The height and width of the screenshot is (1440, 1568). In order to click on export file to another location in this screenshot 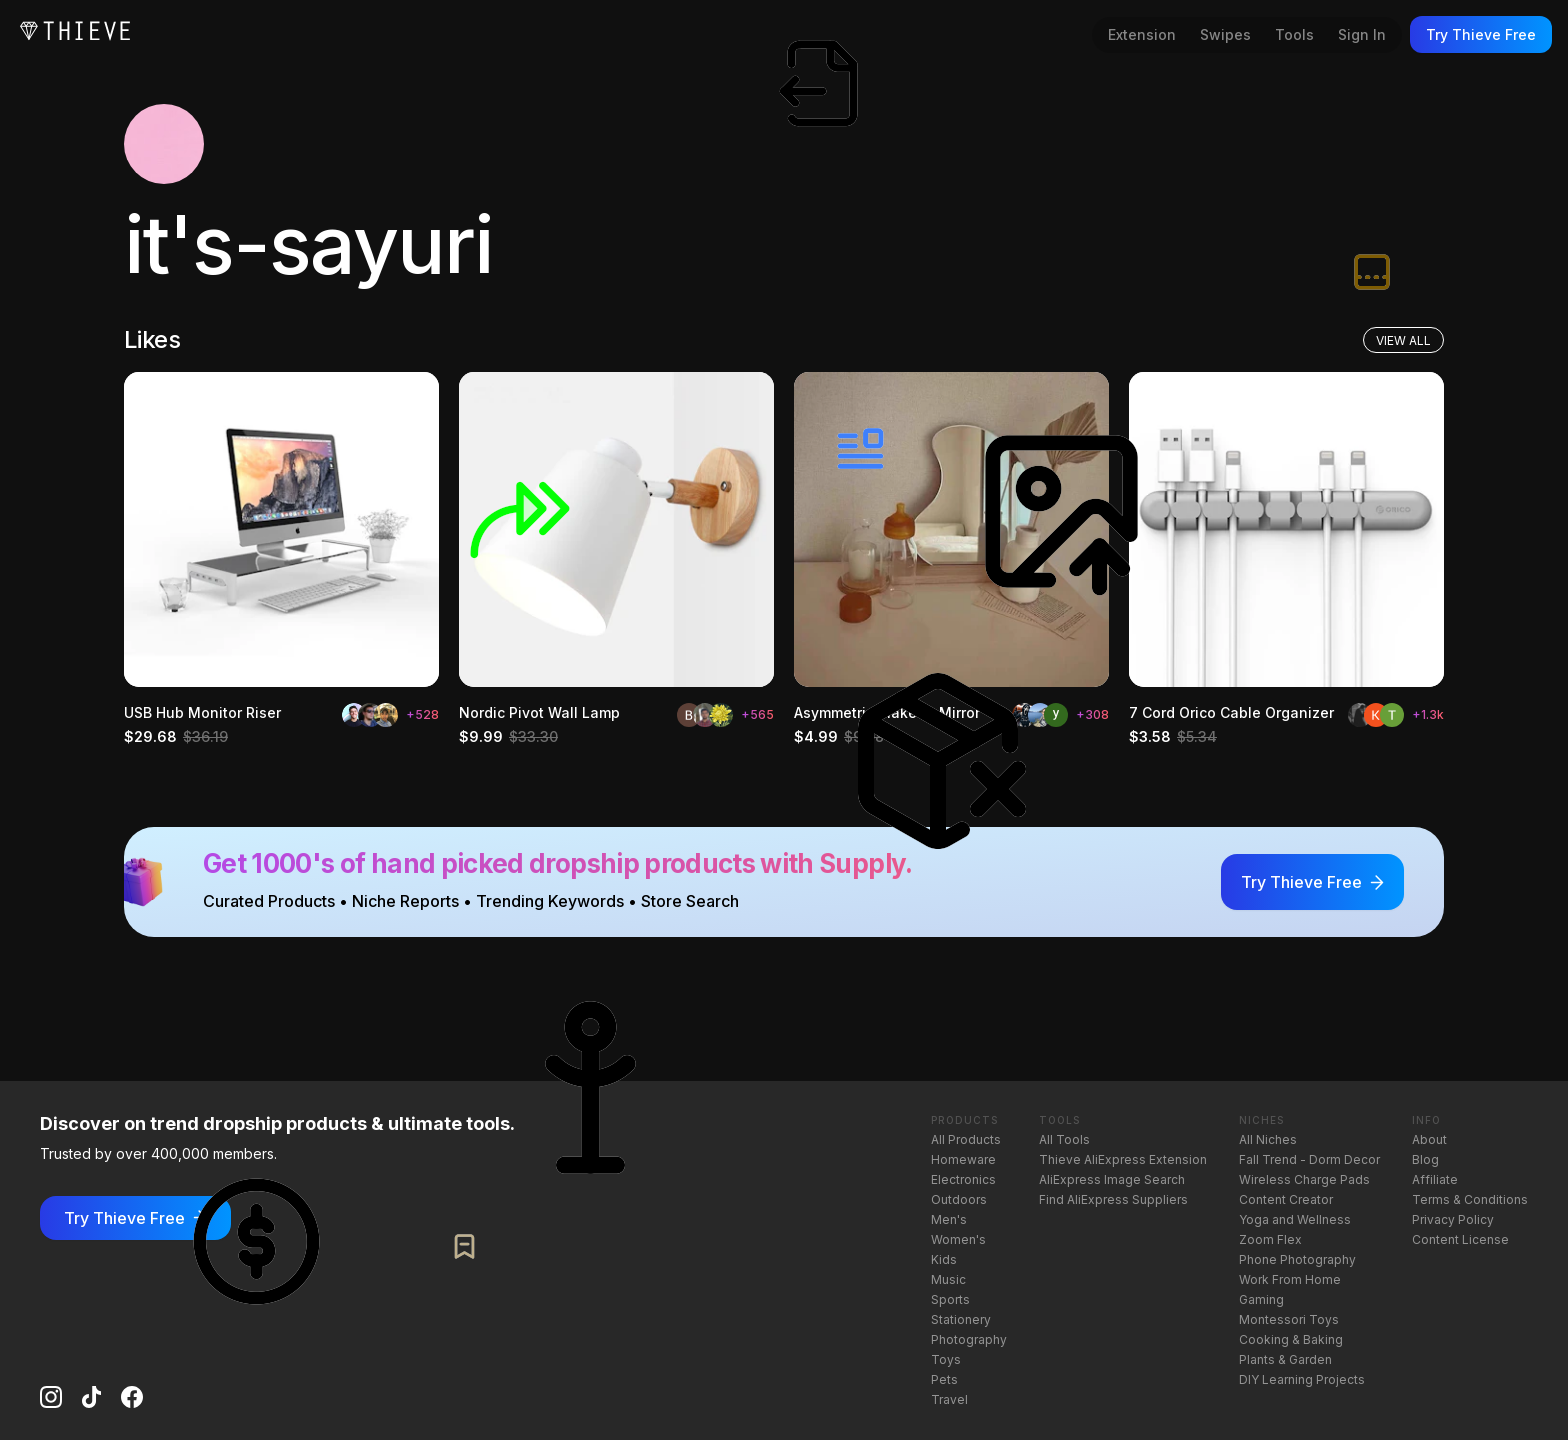, I will do `click(822, 83)`.